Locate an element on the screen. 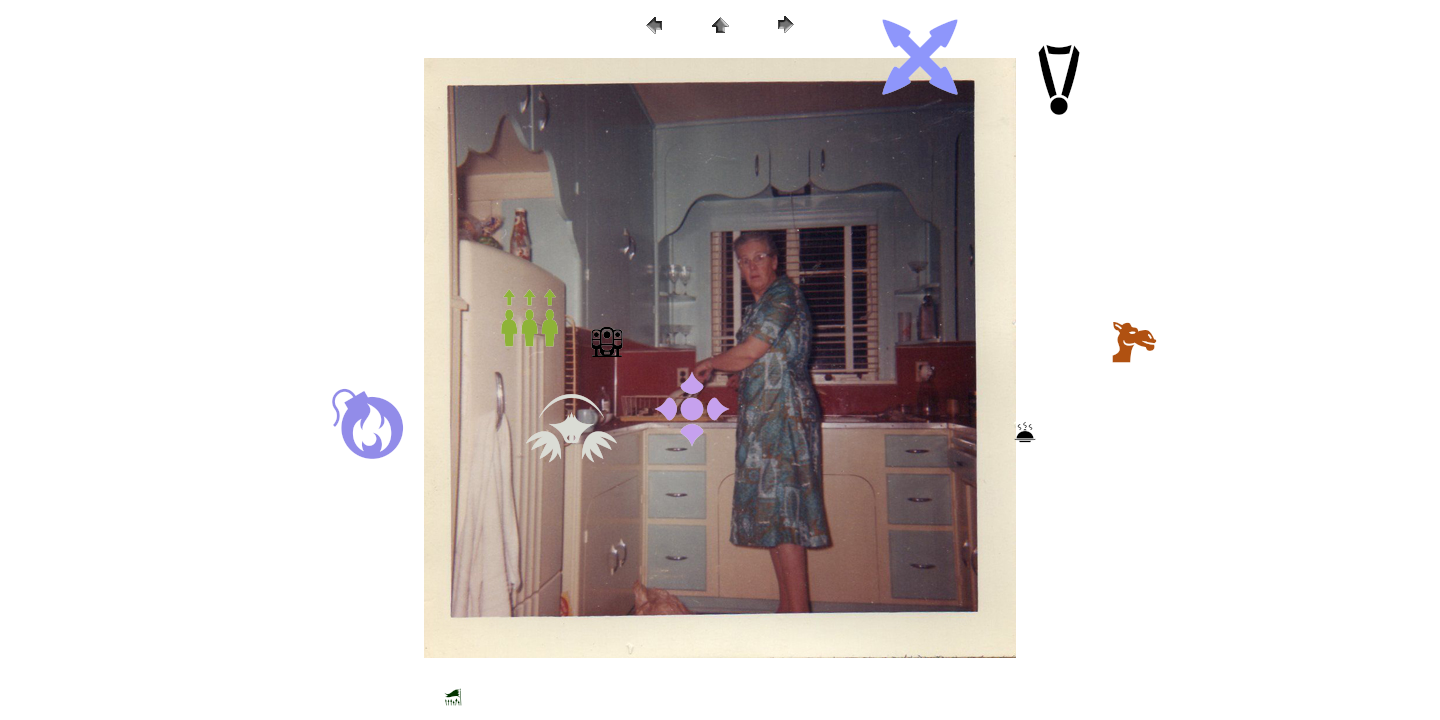 Image resolution: width=1440 pixels, height=720 pixels. view nearby restaurants or dining options is located at coordinates (1025, 432).